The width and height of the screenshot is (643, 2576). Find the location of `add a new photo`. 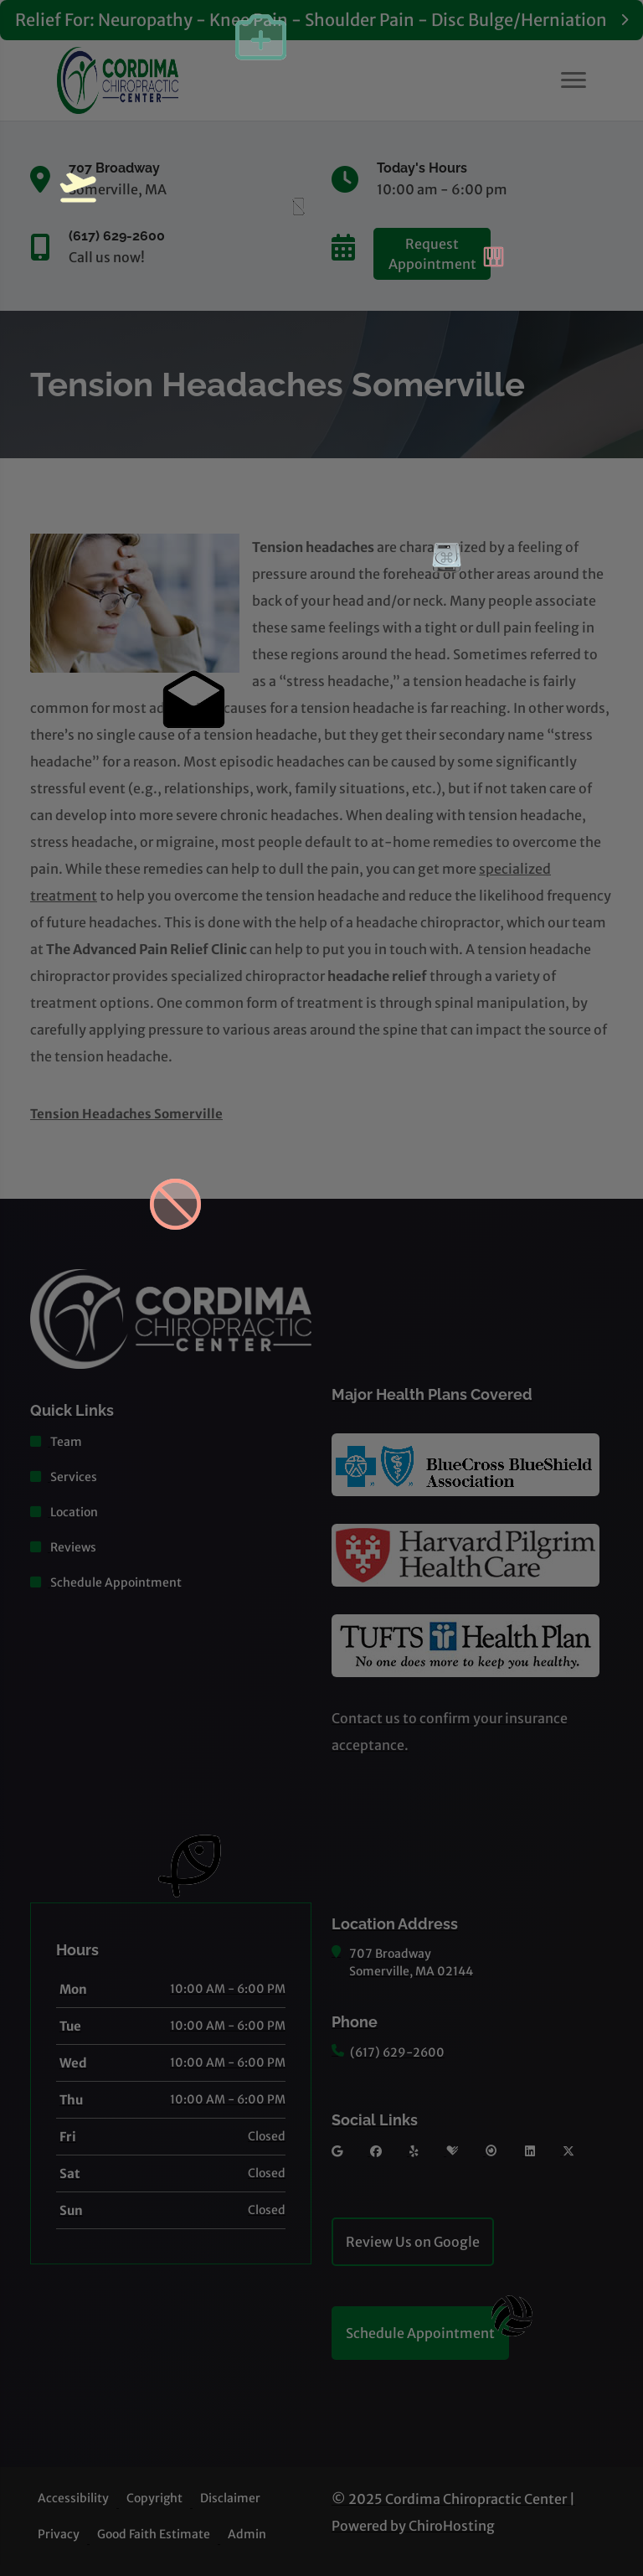

add a new photo is located at coordinates (260, 38).